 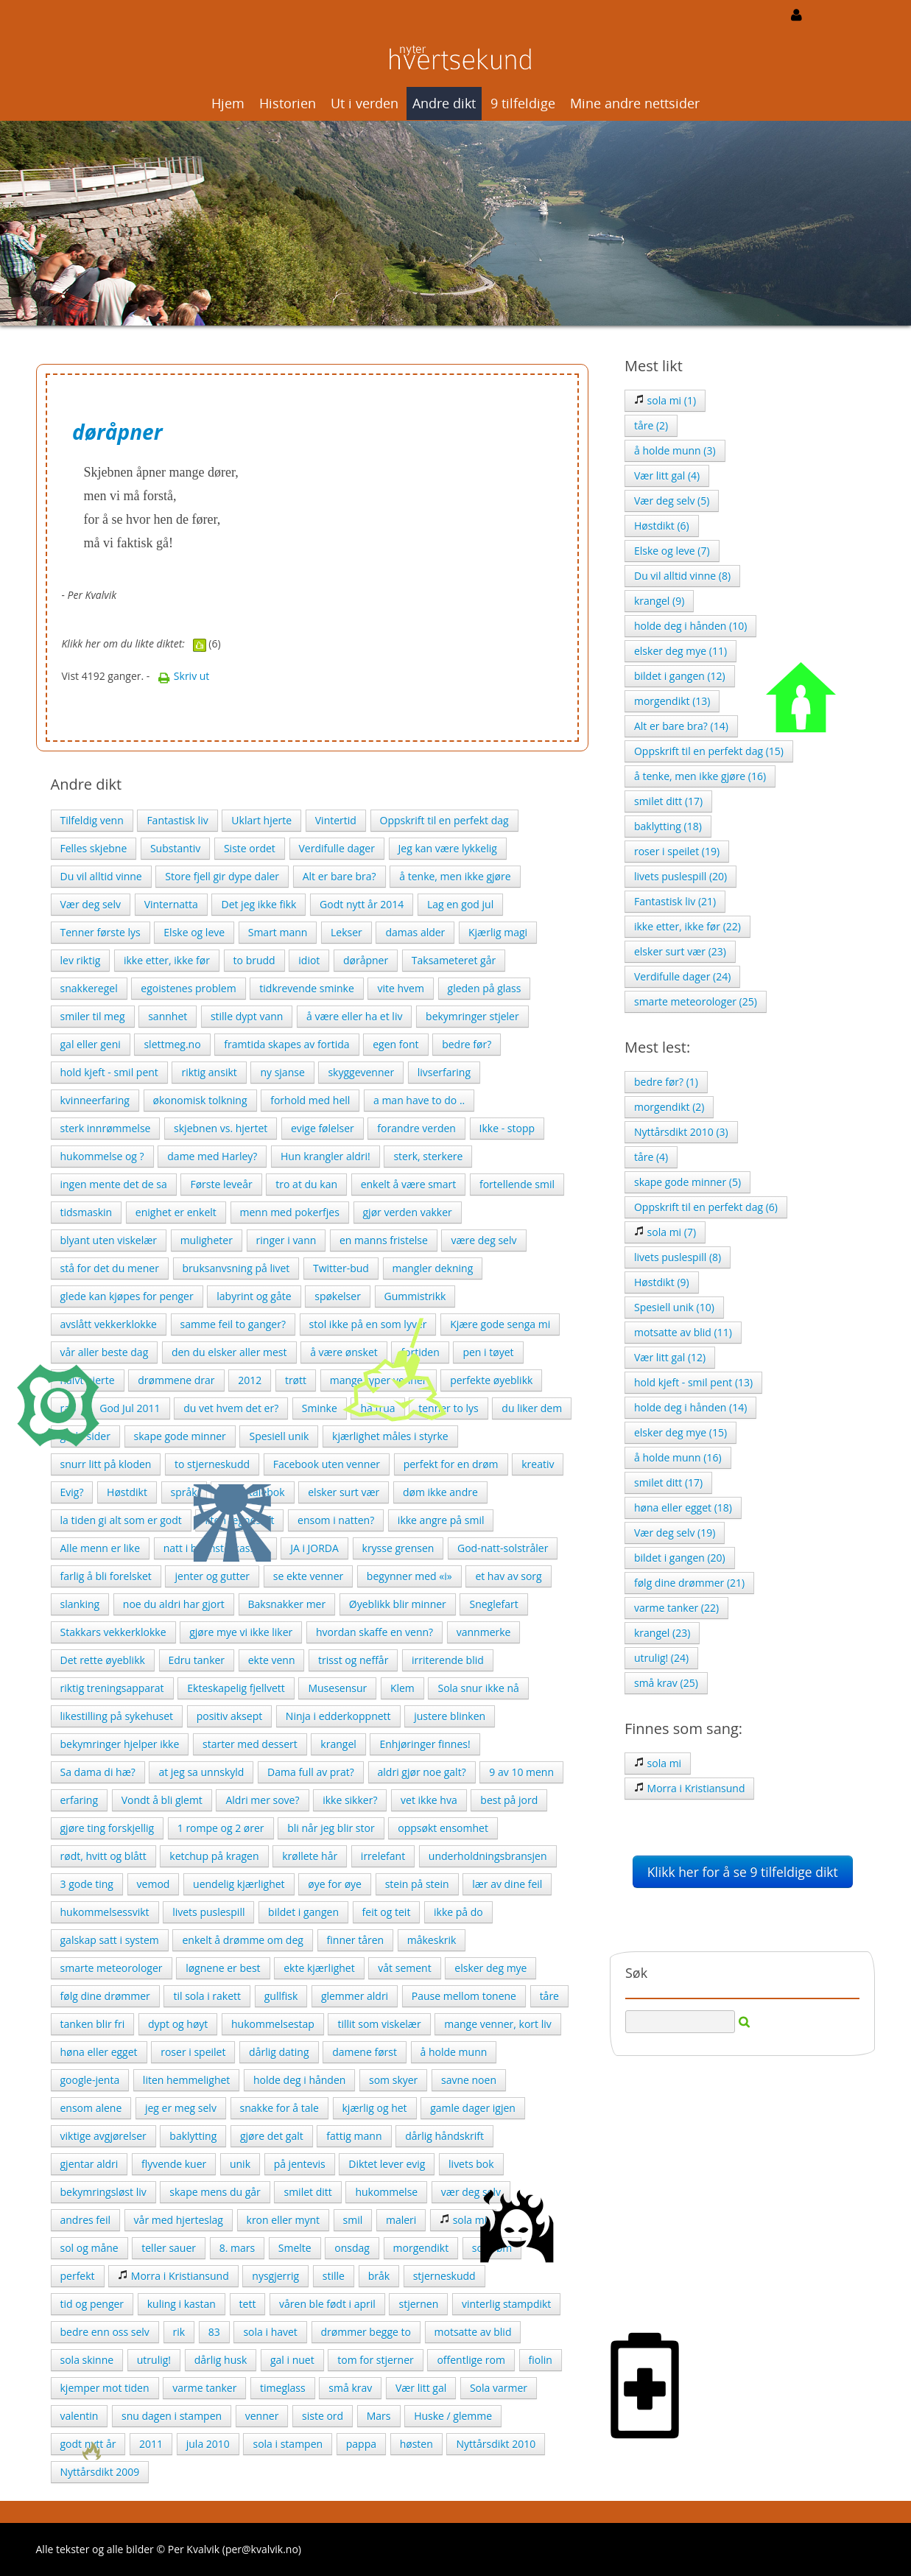 I want to click on coal resource in a crafting or mining game, so click(x=395, y=1369).